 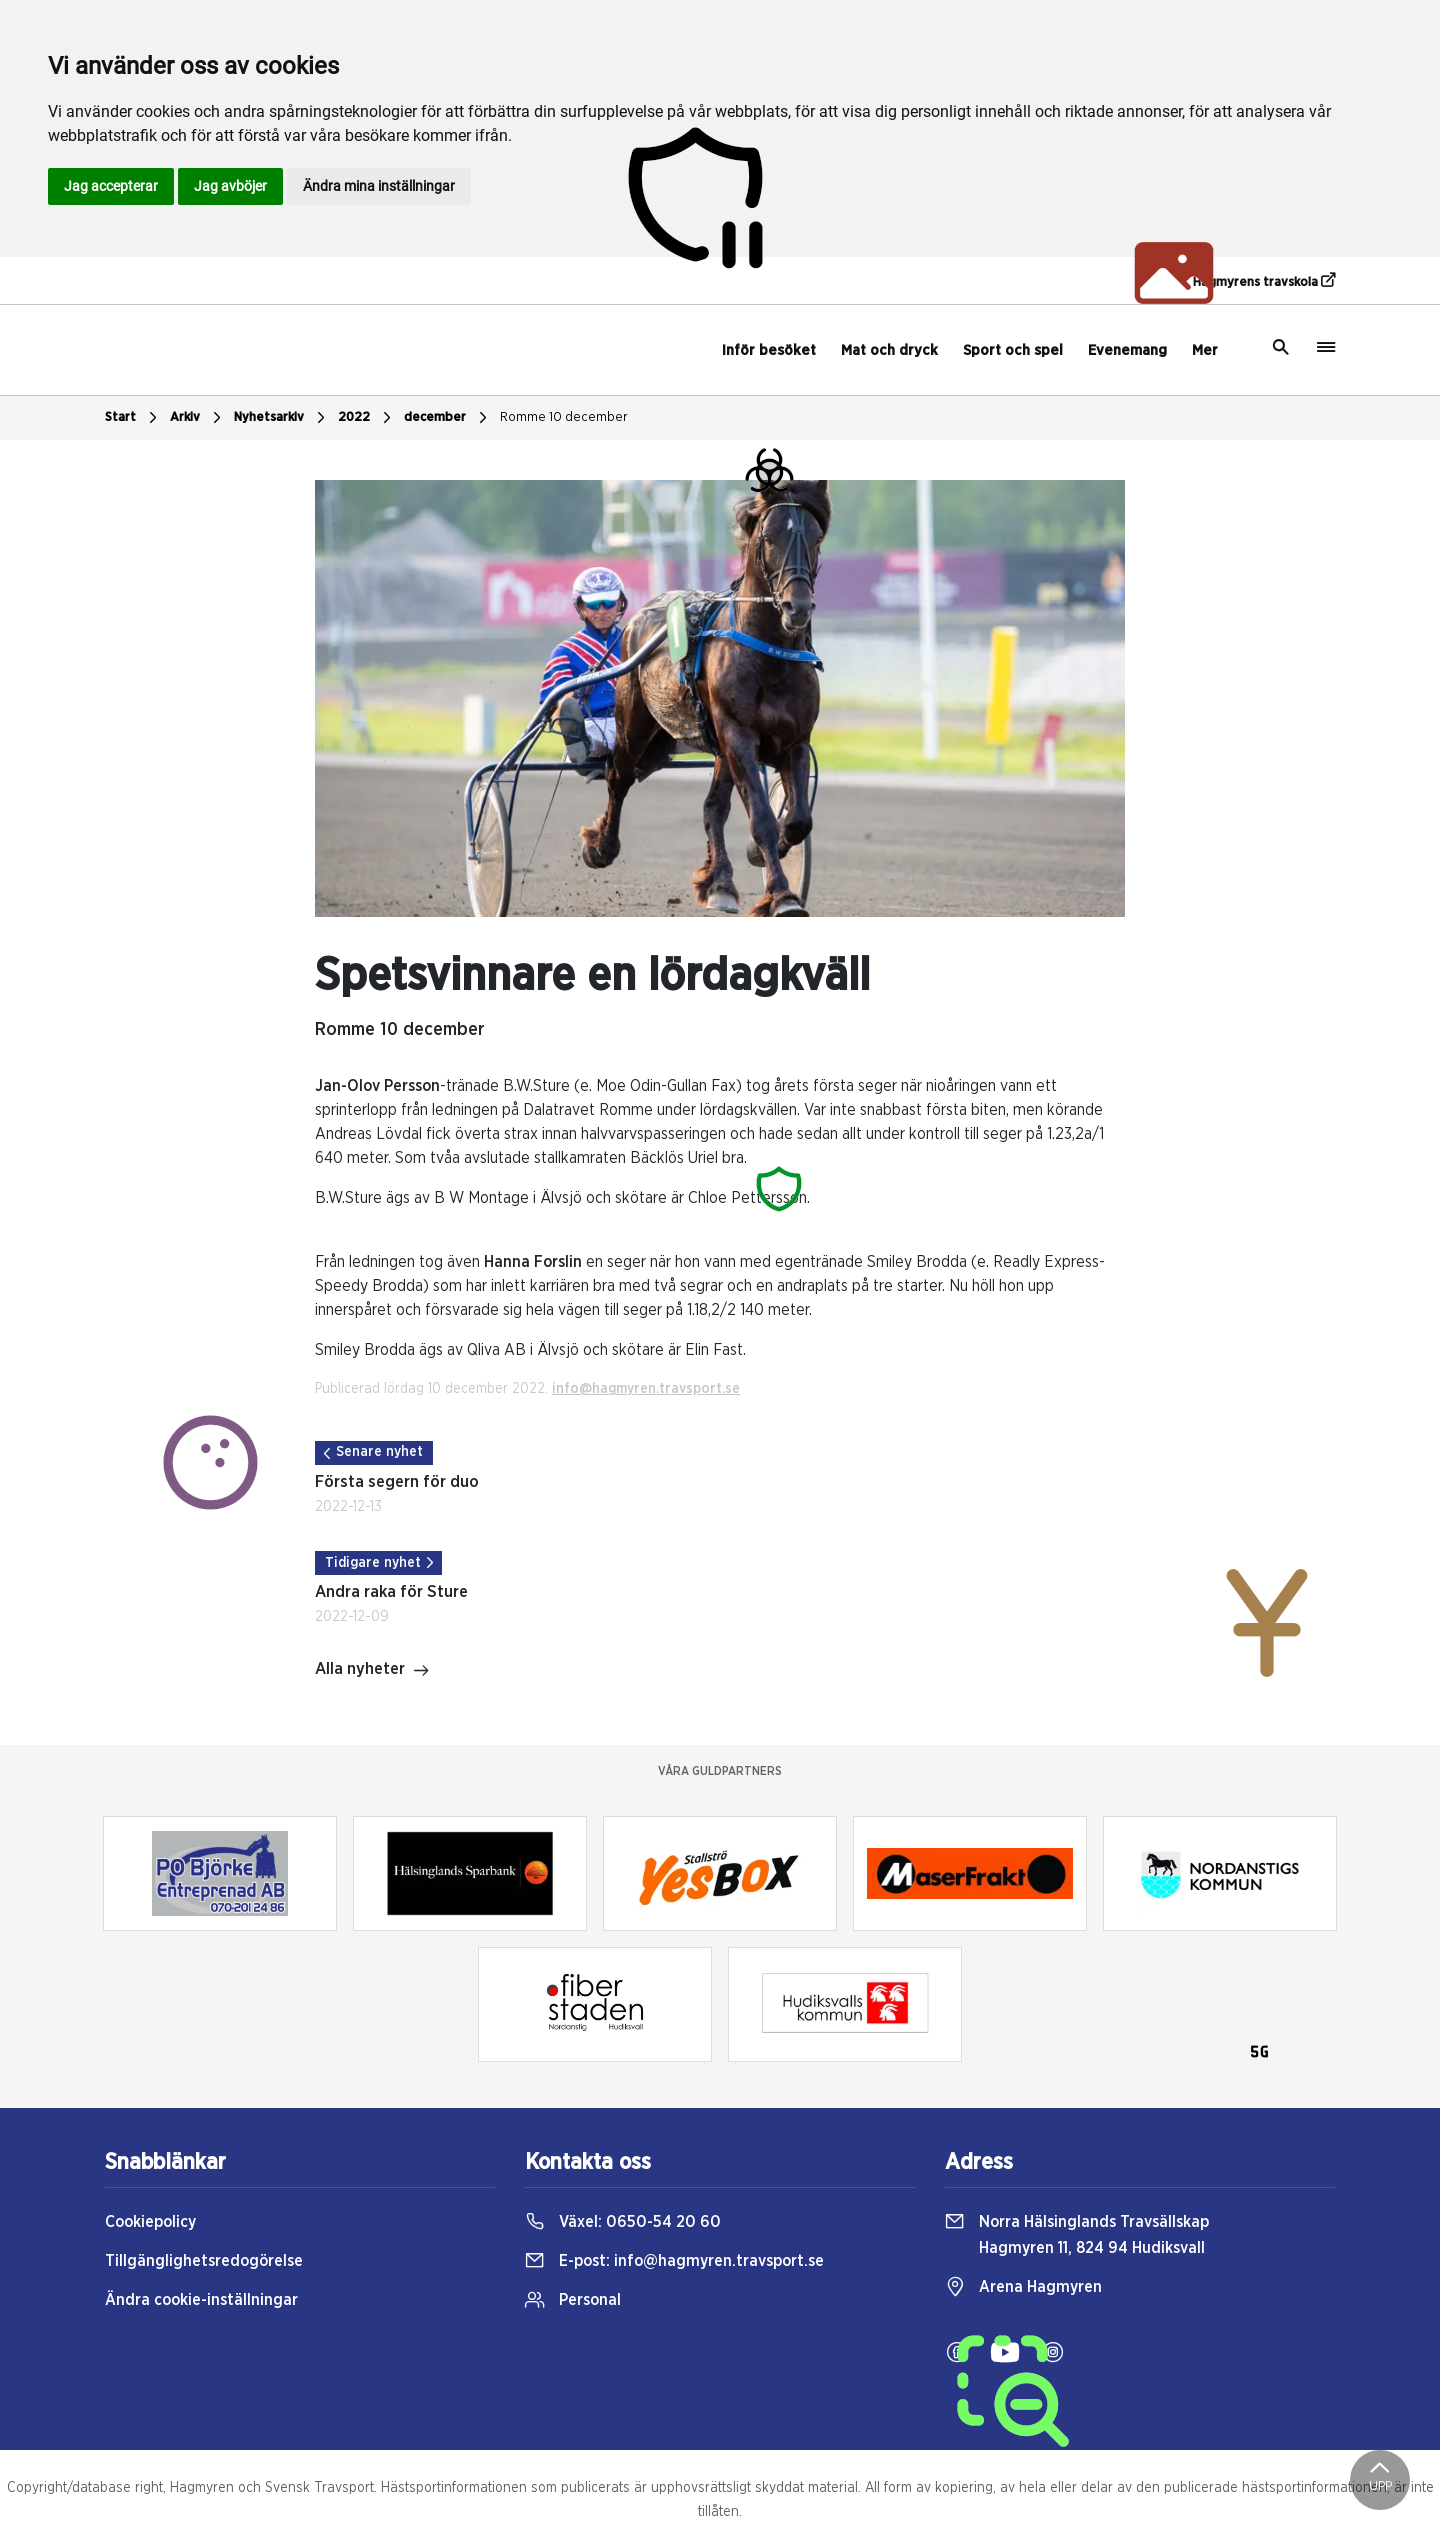 What do you see at coordinates (769, 471) in the screenshot?
I see `indicates hazardous or dangerous content` at bounding box center [769, 471].